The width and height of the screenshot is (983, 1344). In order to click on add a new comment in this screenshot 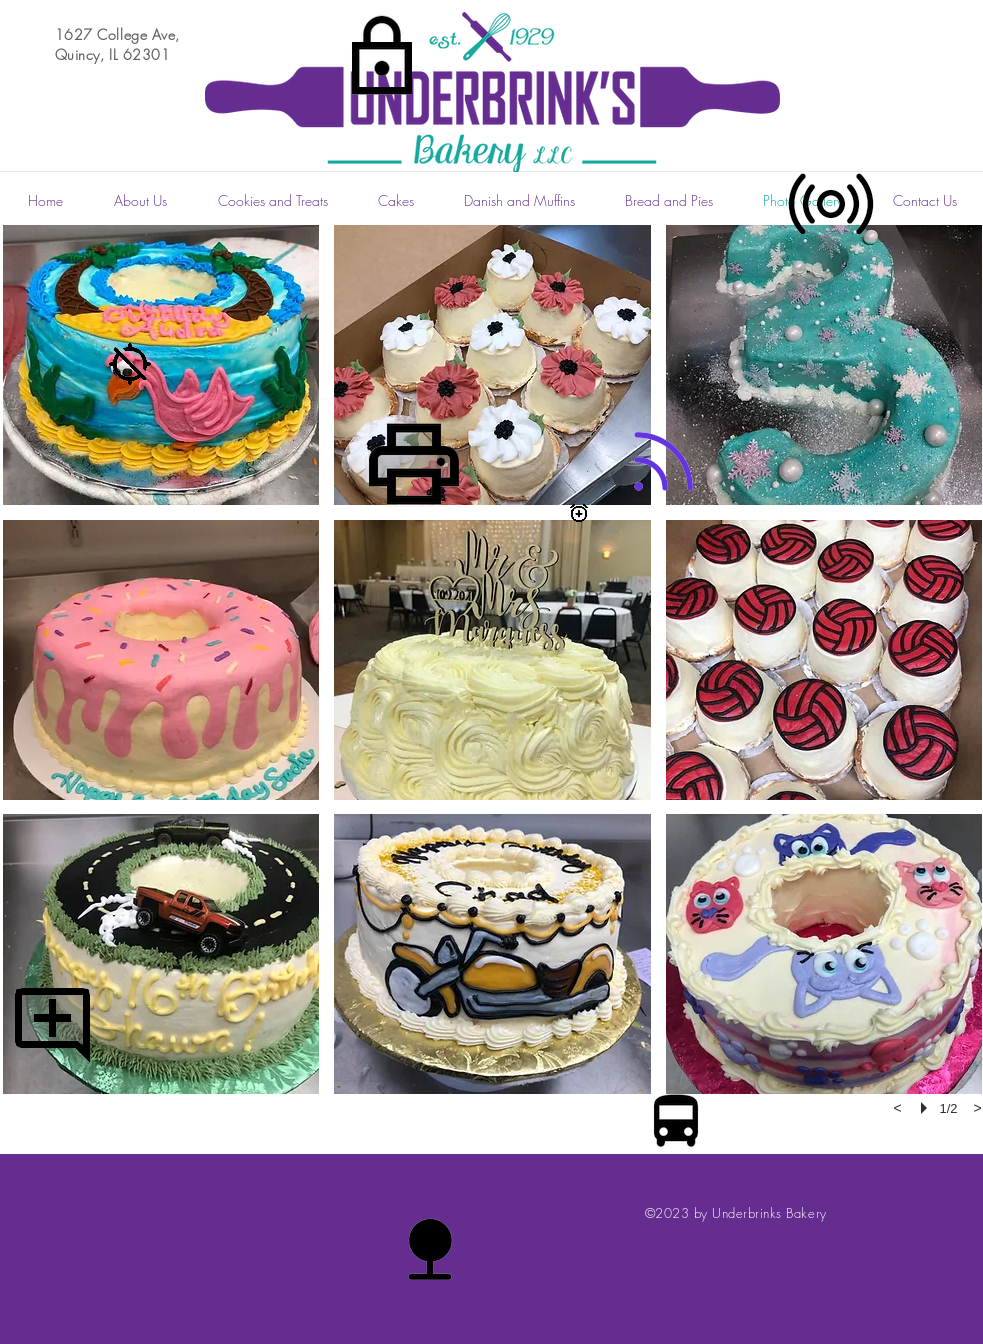, I will do `click(52, 1025)`.